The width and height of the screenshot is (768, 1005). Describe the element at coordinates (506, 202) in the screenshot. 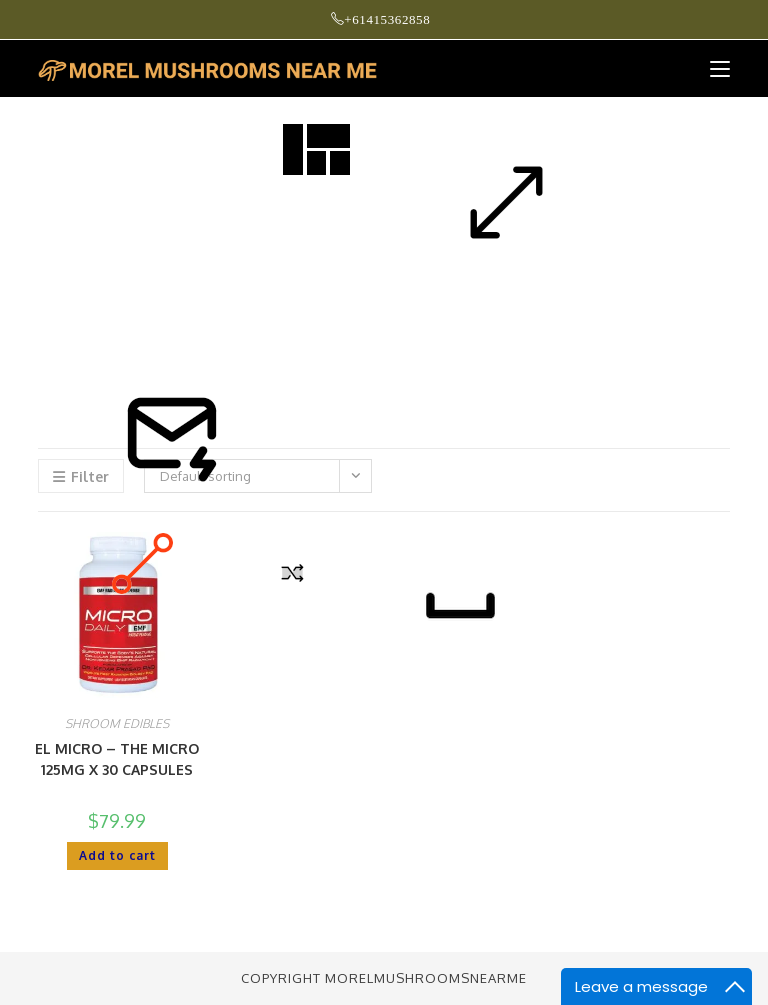

I see `resize a window or element` at that location.